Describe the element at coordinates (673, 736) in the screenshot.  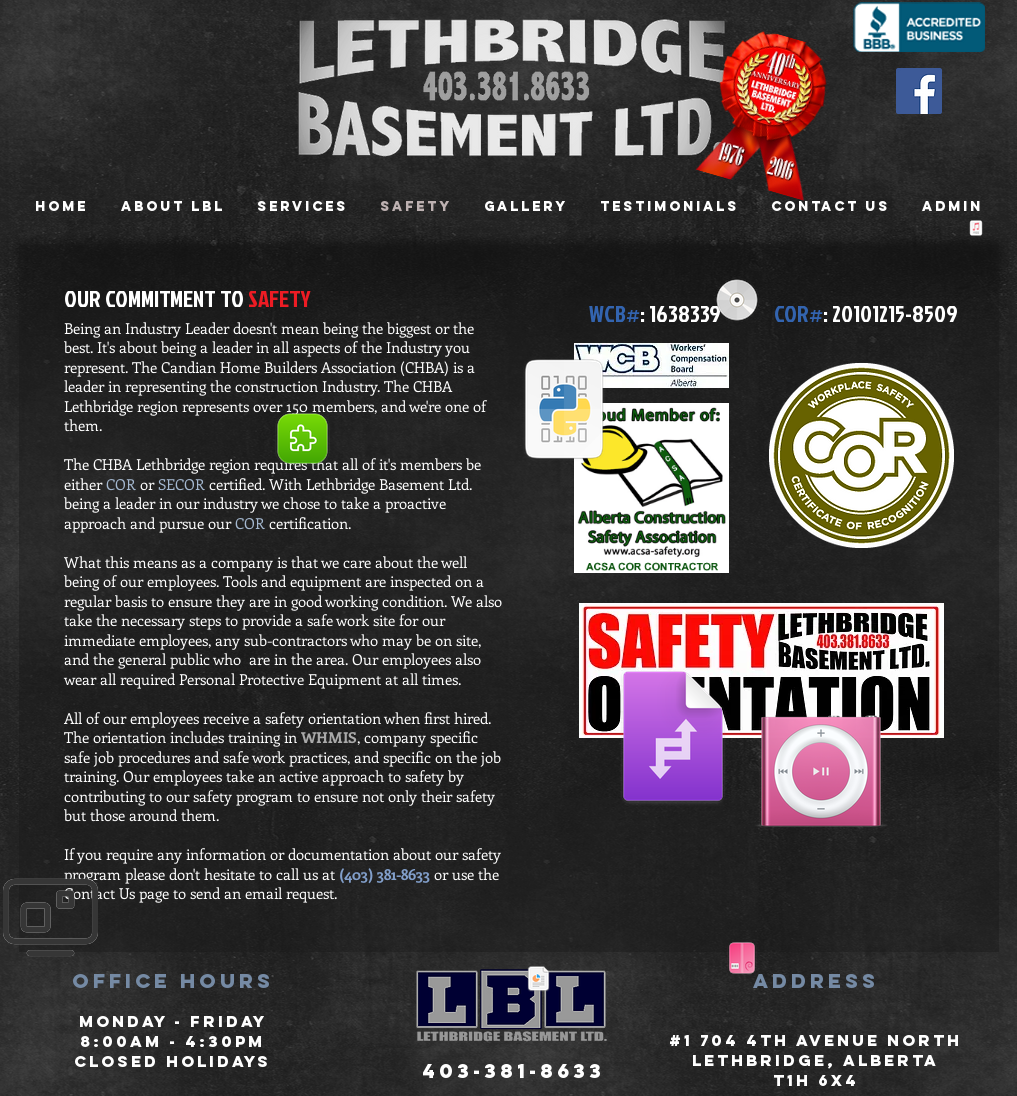
I see `microsoft infopath form file` at that location.